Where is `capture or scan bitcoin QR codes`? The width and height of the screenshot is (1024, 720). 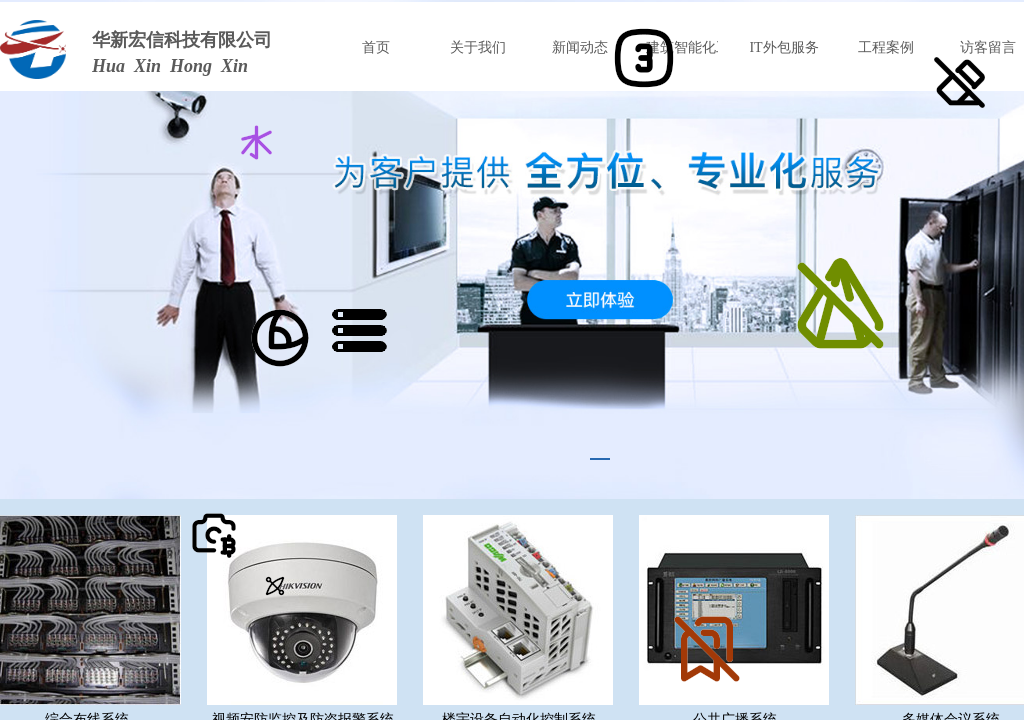 capture or scan bitcoin QR codes is located at coordinates (214, 533).